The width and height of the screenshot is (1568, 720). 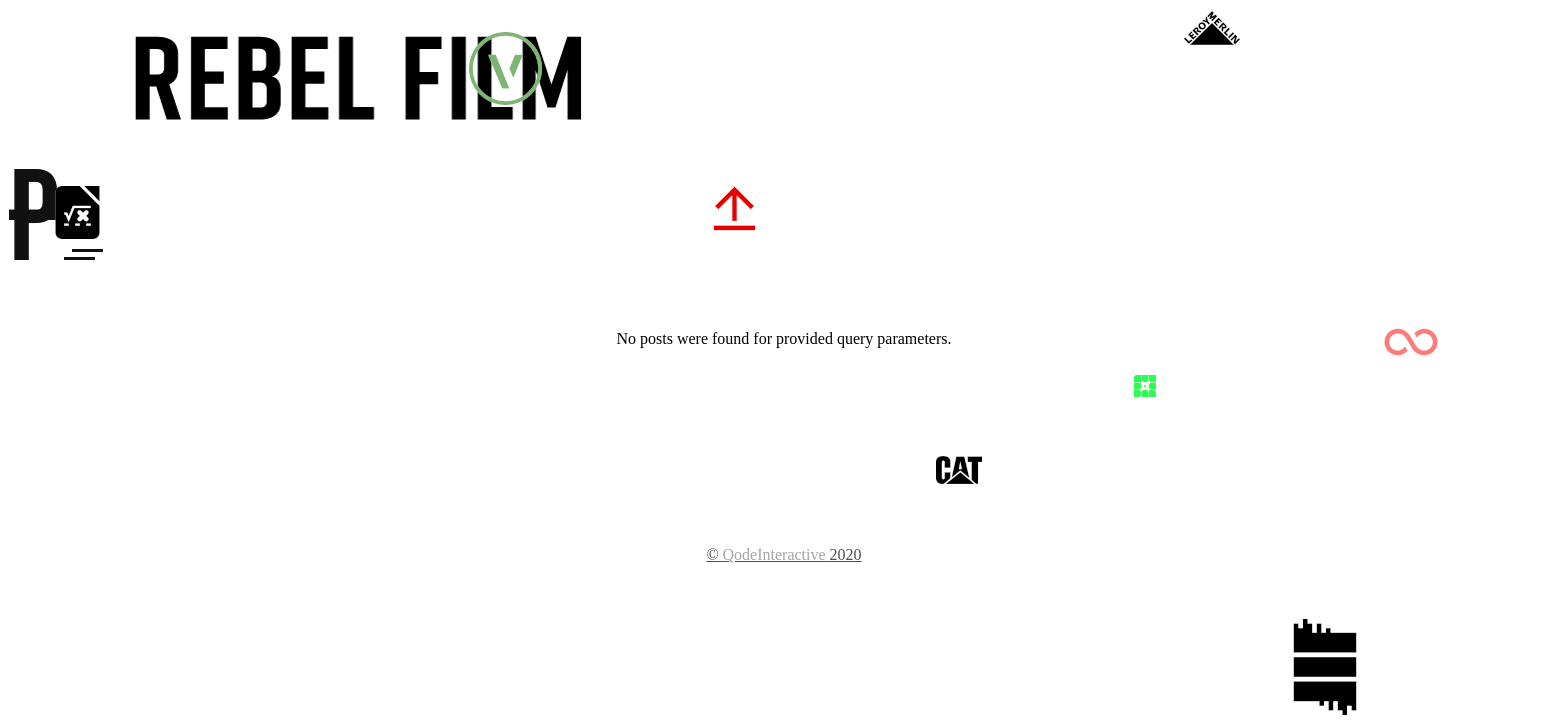 I want to click on open LibreOffice Math application, so click(x=77, y=212).